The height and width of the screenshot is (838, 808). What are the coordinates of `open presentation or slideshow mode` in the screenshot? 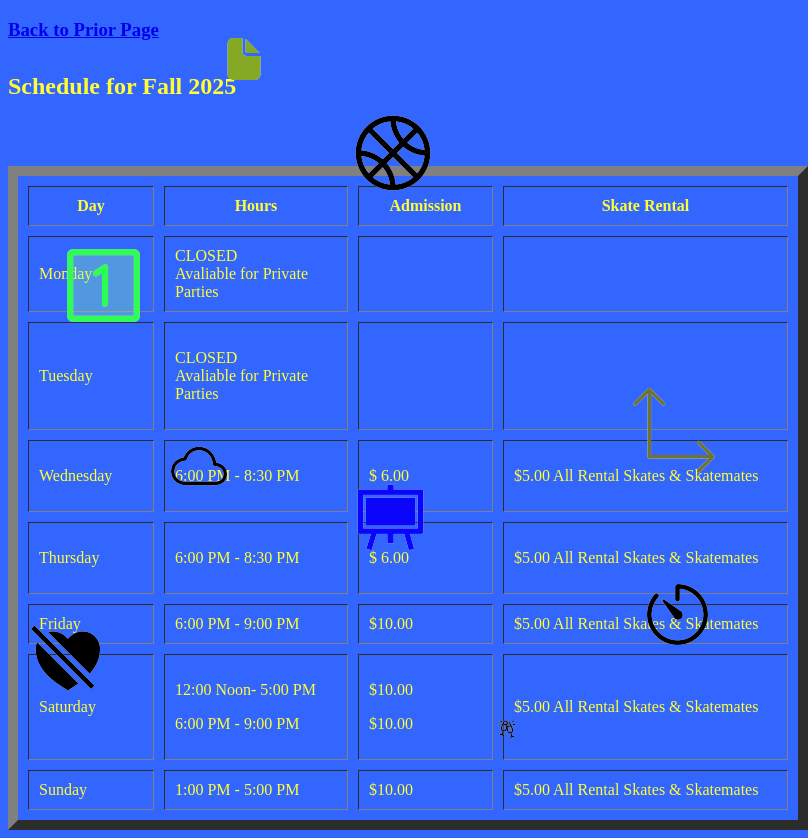 It's located at (390, 517).